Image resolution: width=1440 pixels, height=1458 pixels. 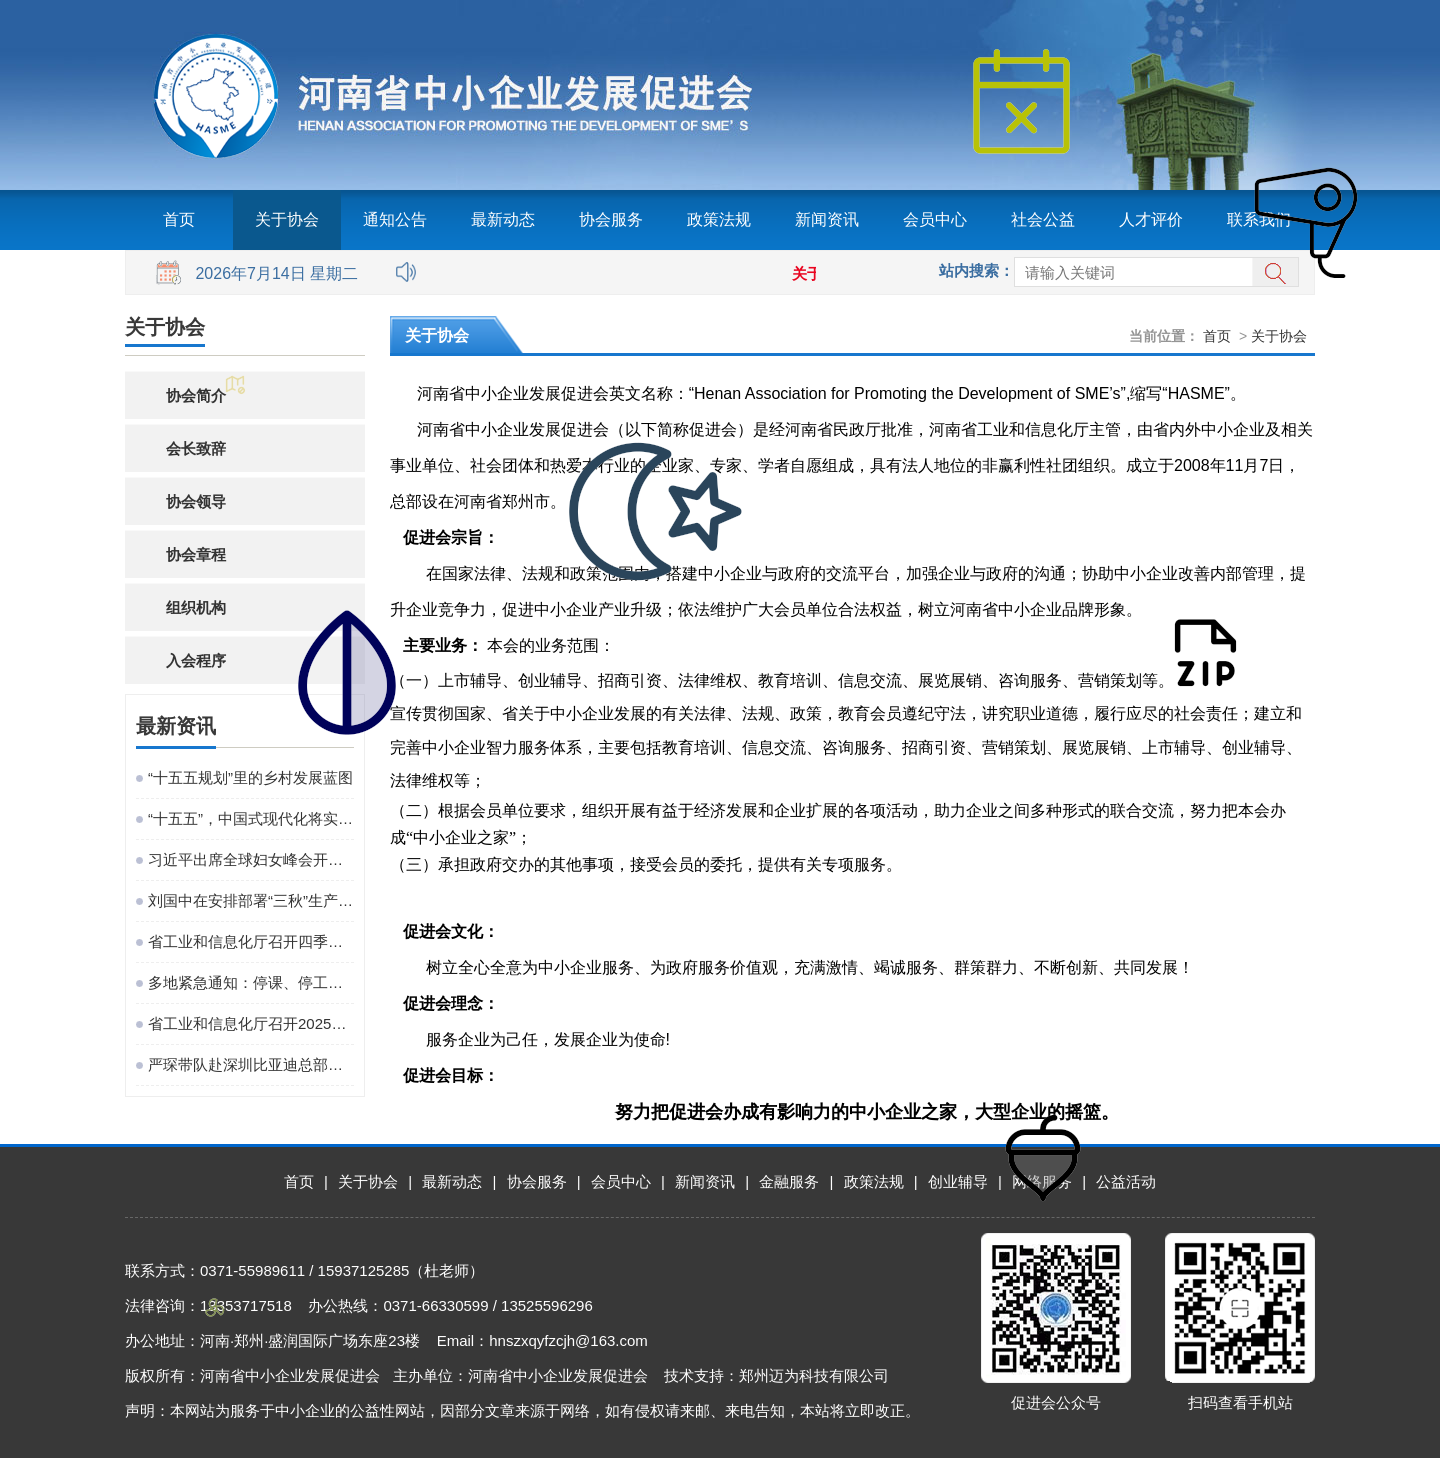 I want to click on access hair styling or beauty tools, so click(x=1308, y=217).